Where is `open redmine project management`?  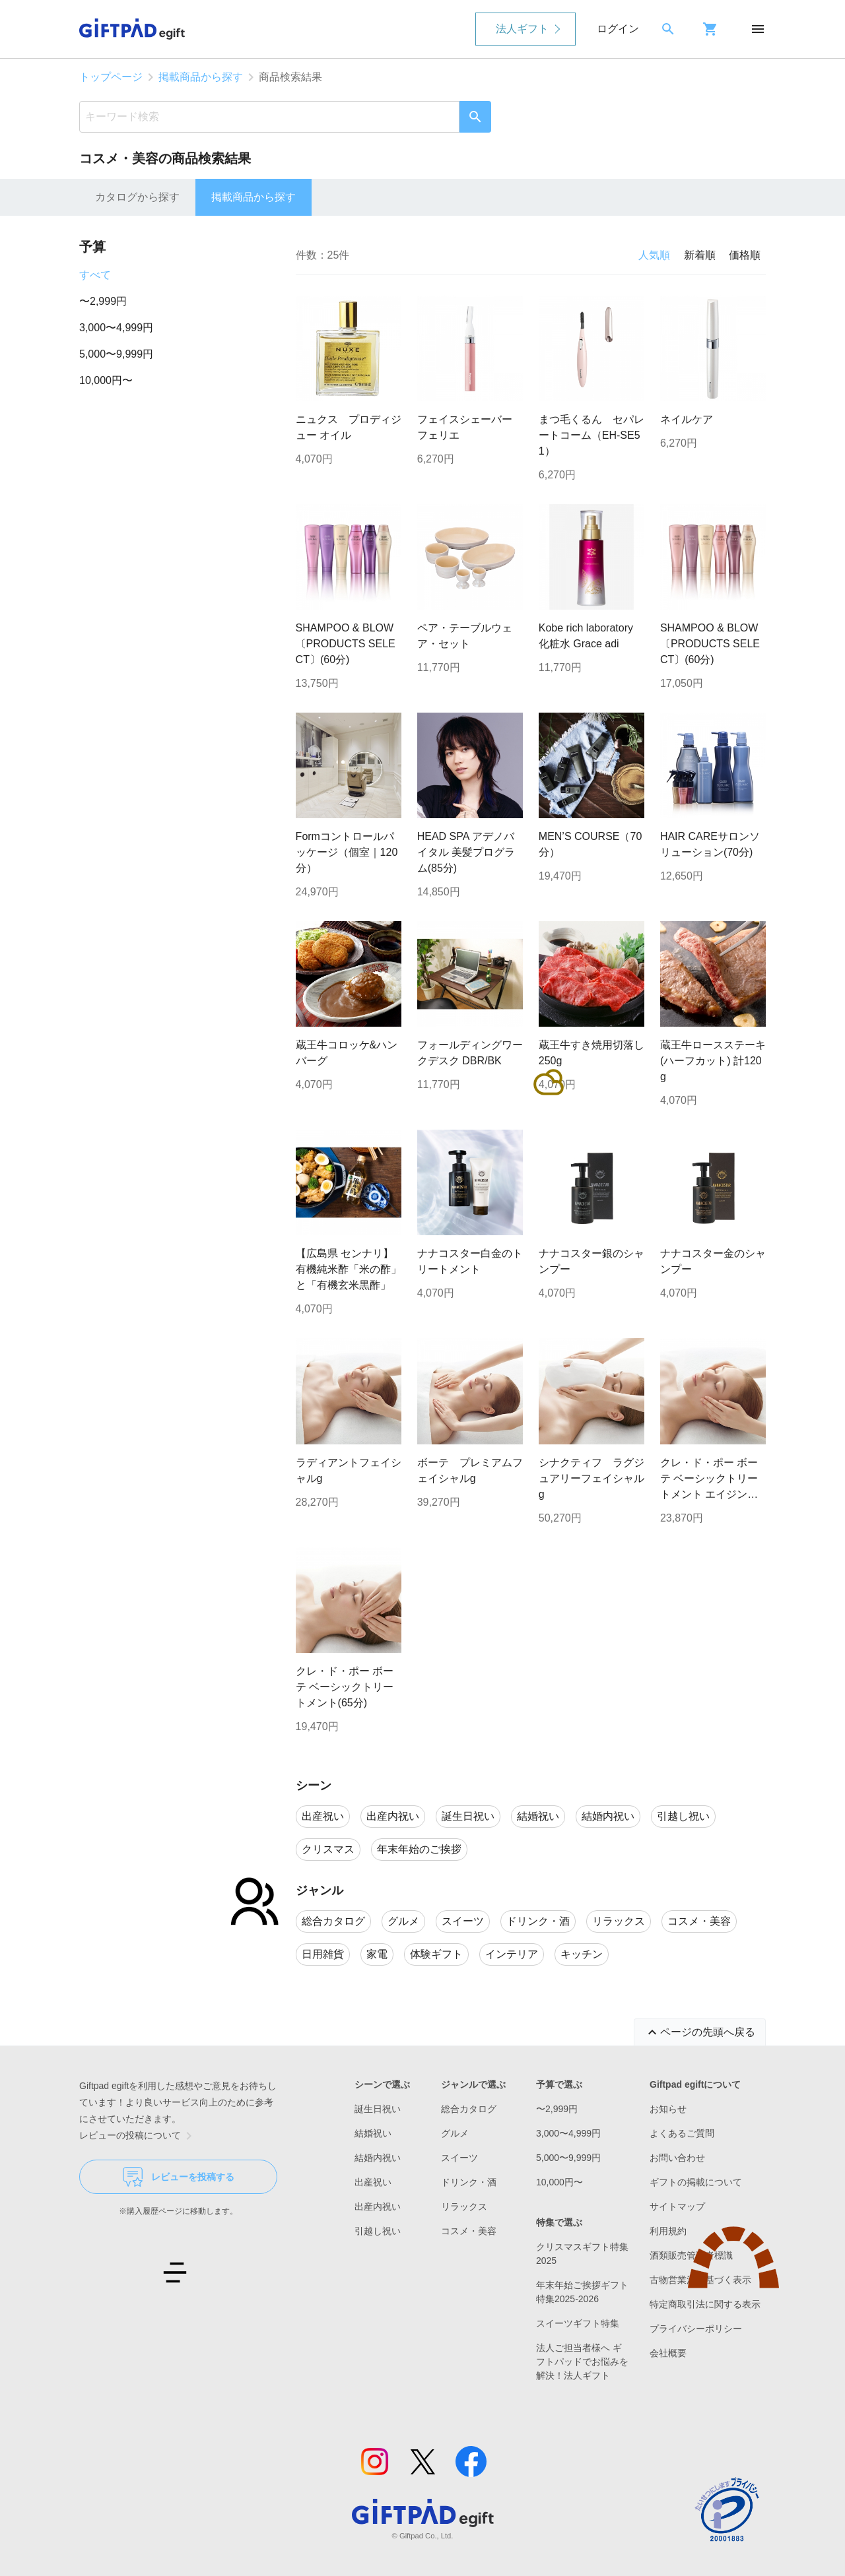 open redmine project management is located at coordinates (733, 2257).